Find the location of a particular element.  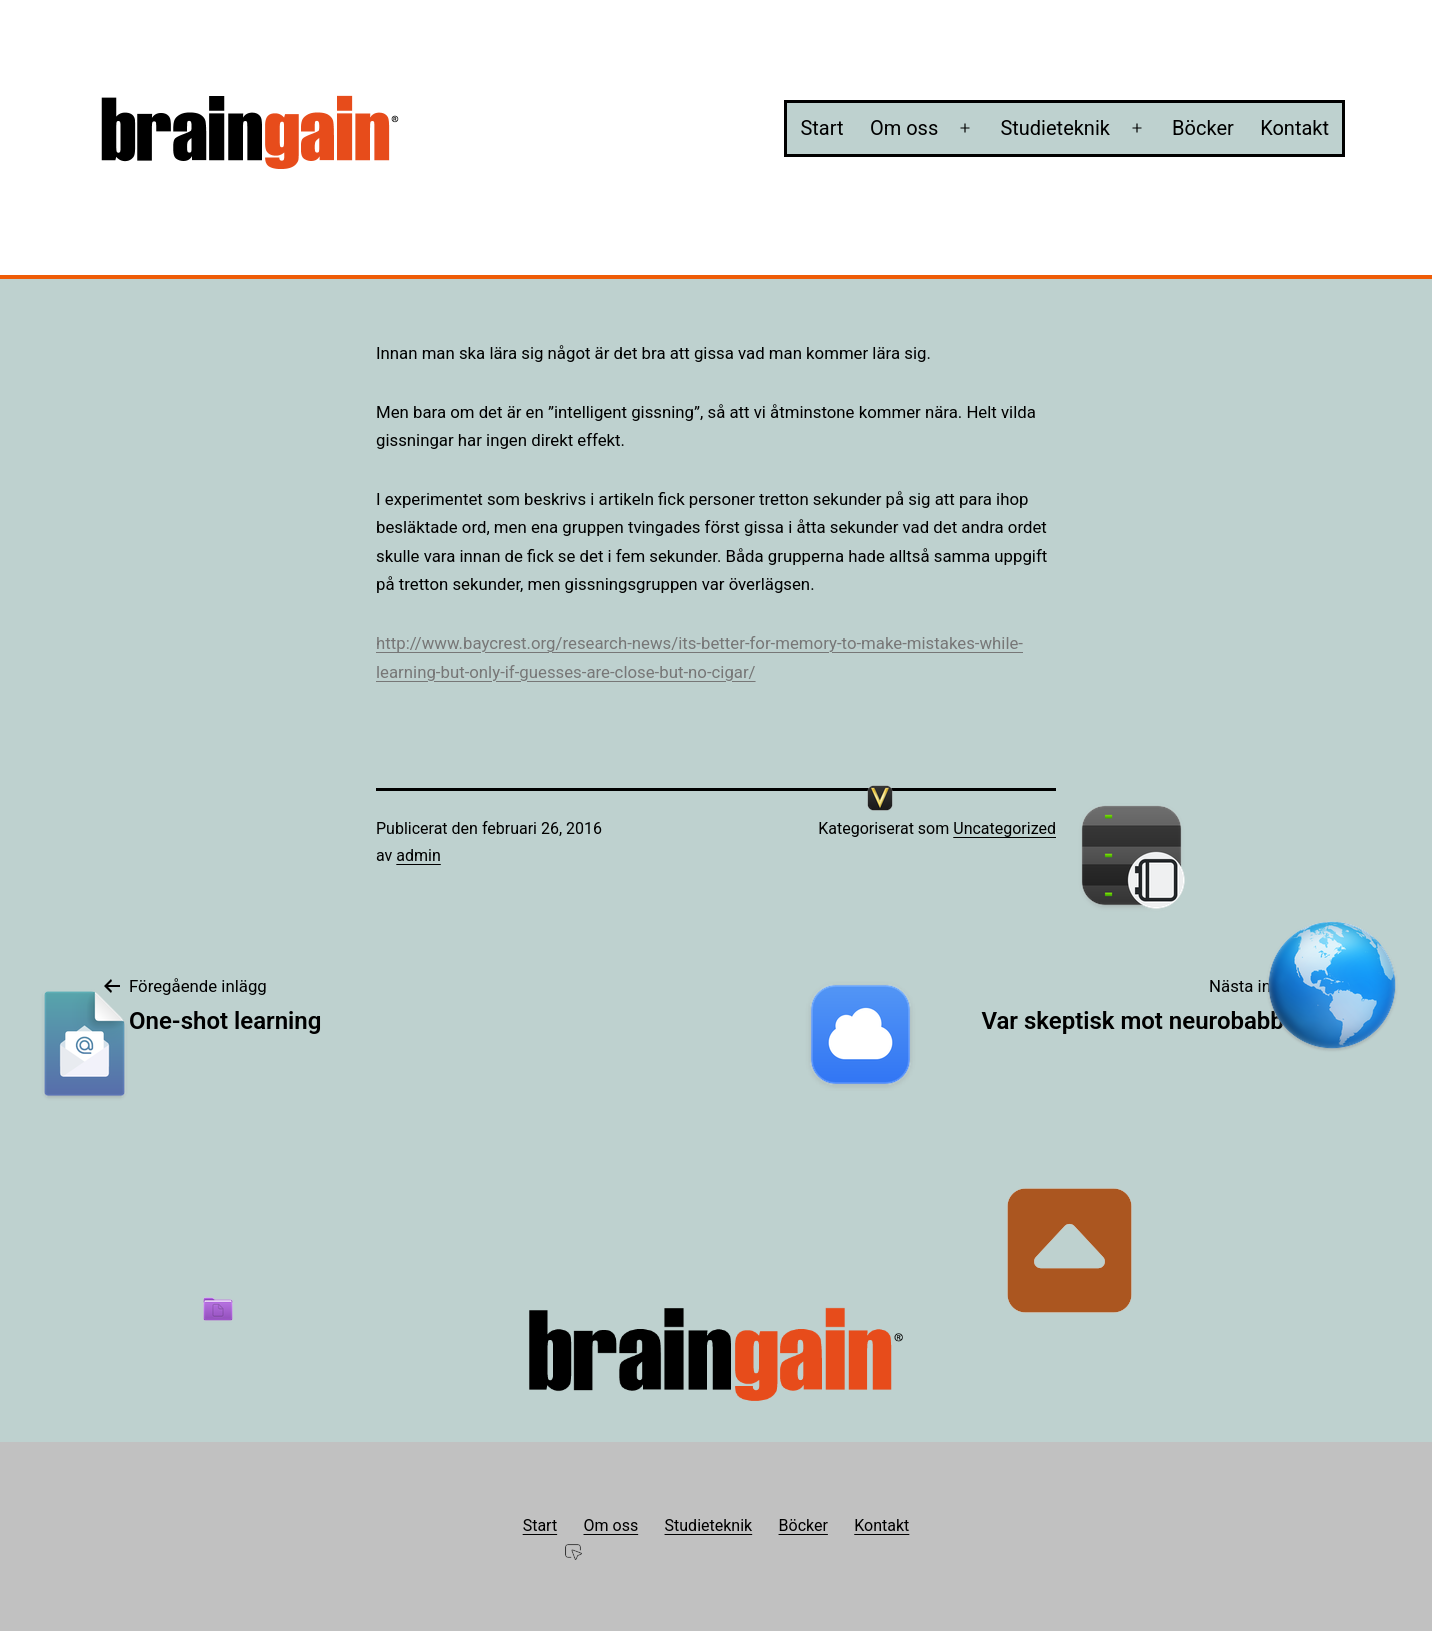

access bookmarked websites or locations is located at coordinates (1332, 985).